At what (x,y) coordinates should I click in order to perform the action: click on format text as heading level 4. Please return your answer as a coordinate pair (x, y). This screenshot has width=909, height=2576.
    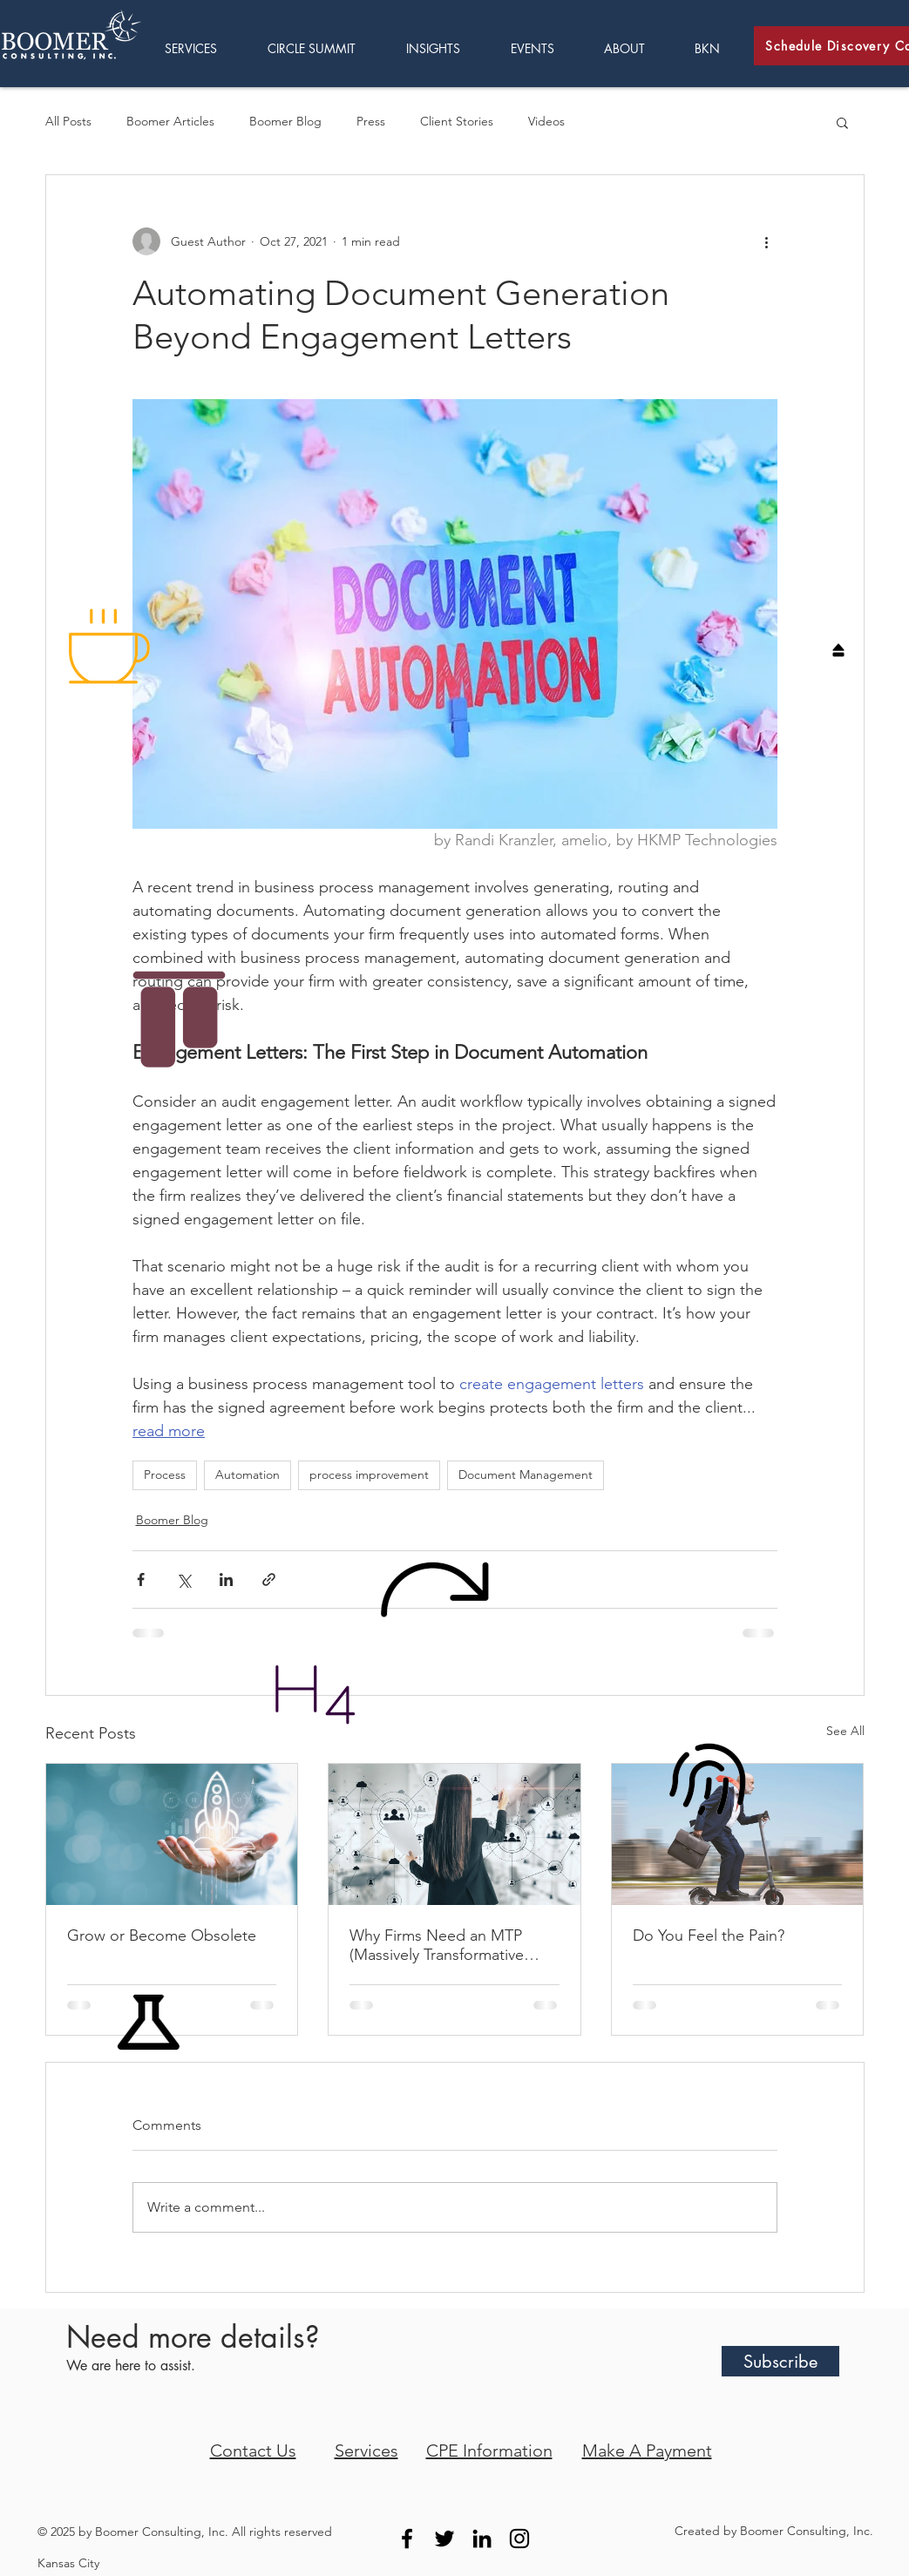
    Looking at the image, I should click on (309, 1693).